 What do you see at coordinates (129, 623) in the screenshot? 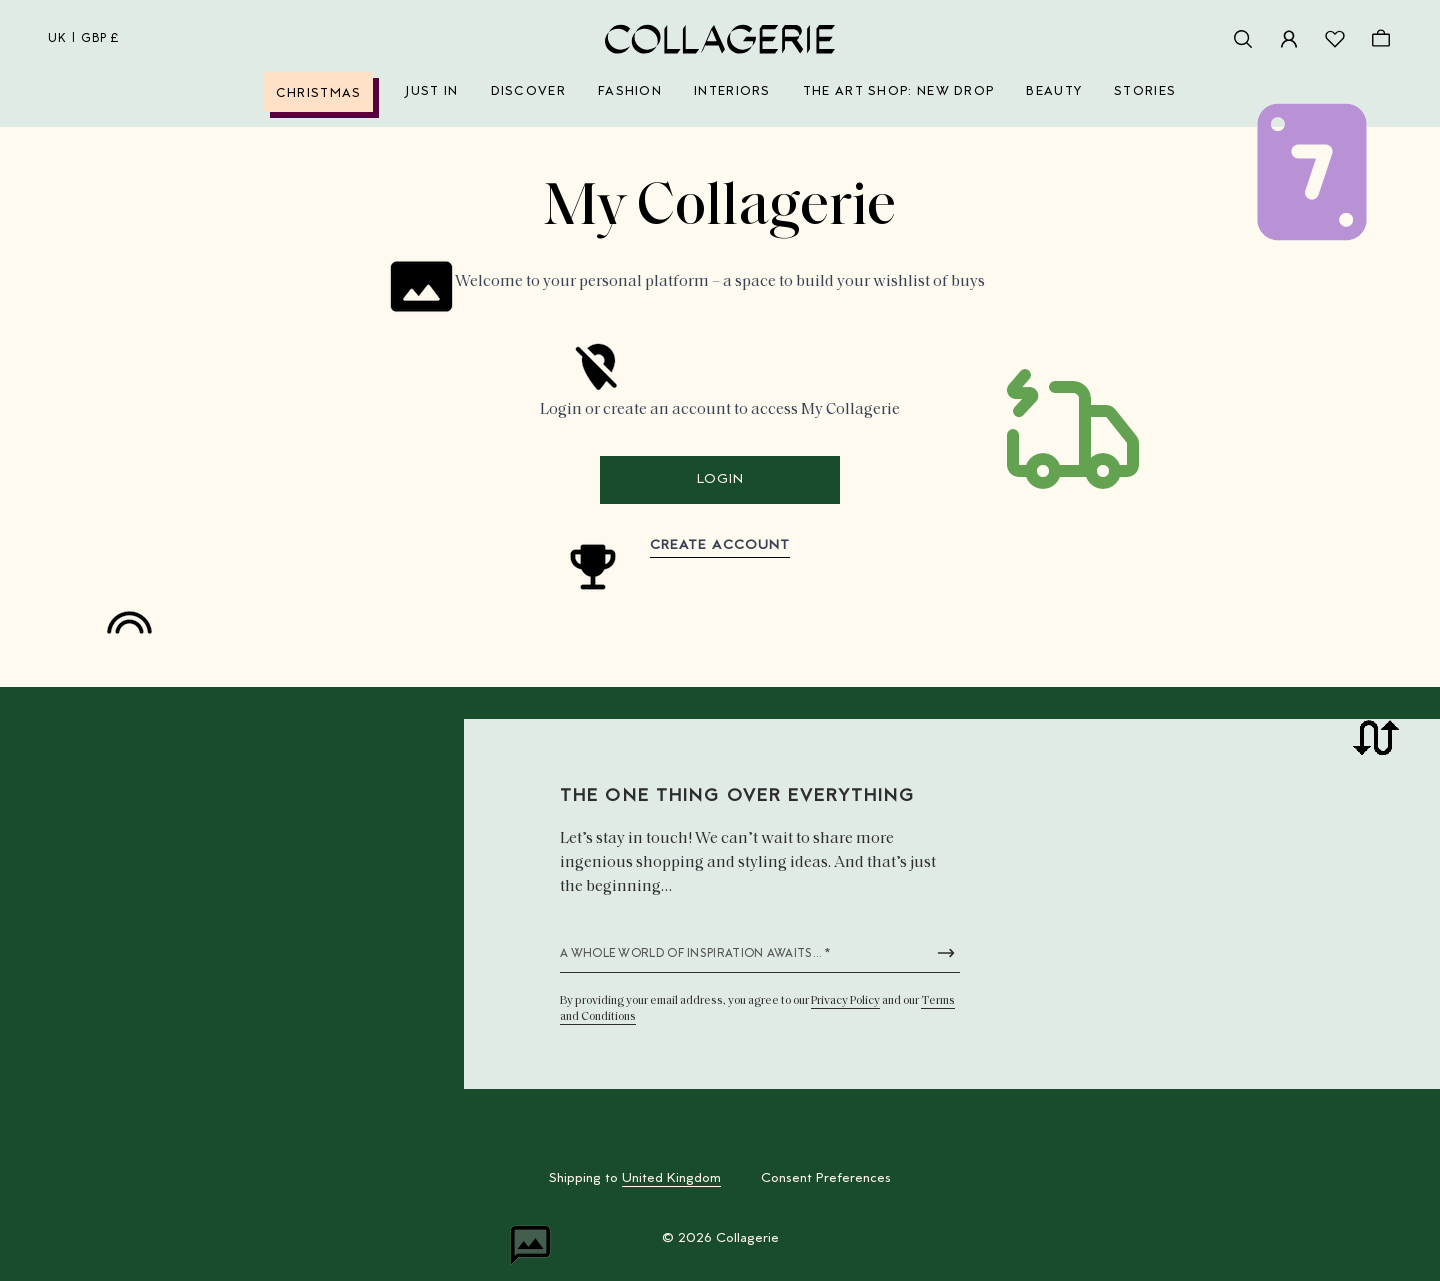
I see `access visual filters or image effects` at bounding box center [129, 623].